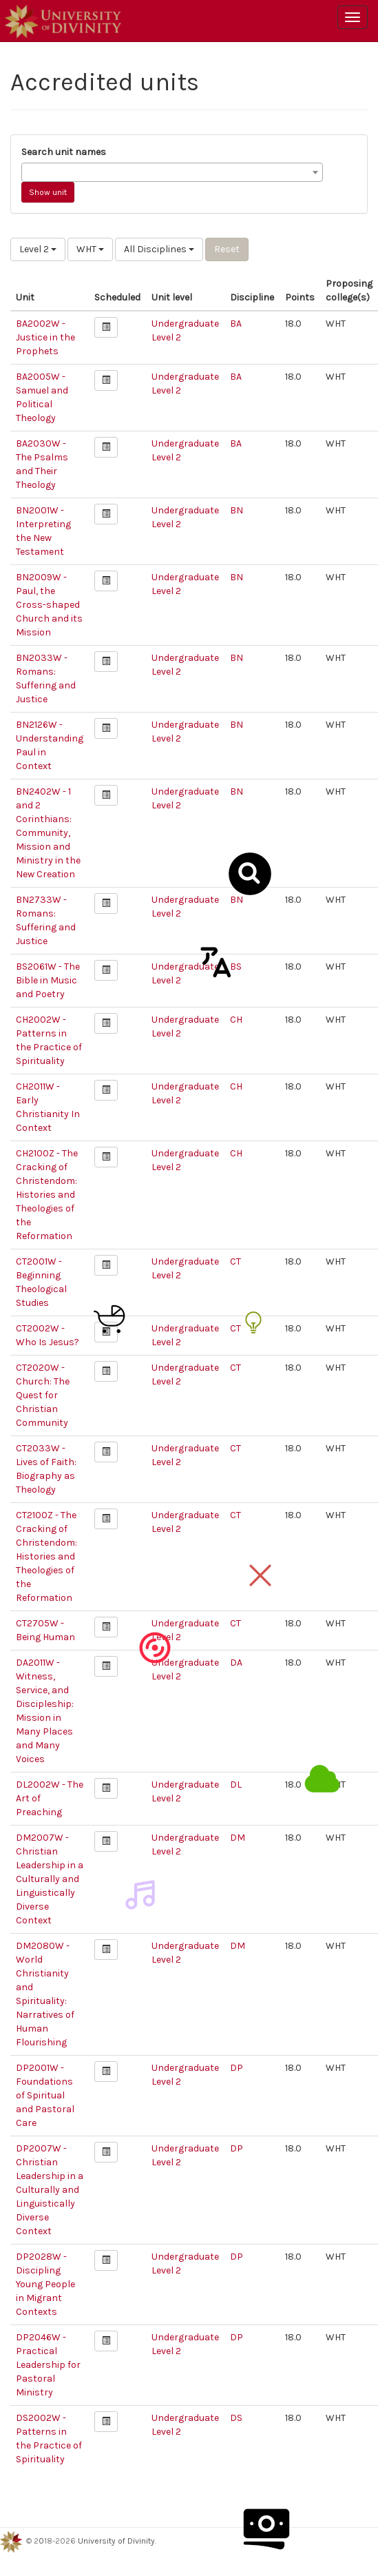 The height and width of the screenshot is (2576, 378). What do you see at coordinates (253, 1322) in the screenshot?
I see `view tips or suggestions` at bounding box center [253, 1322].